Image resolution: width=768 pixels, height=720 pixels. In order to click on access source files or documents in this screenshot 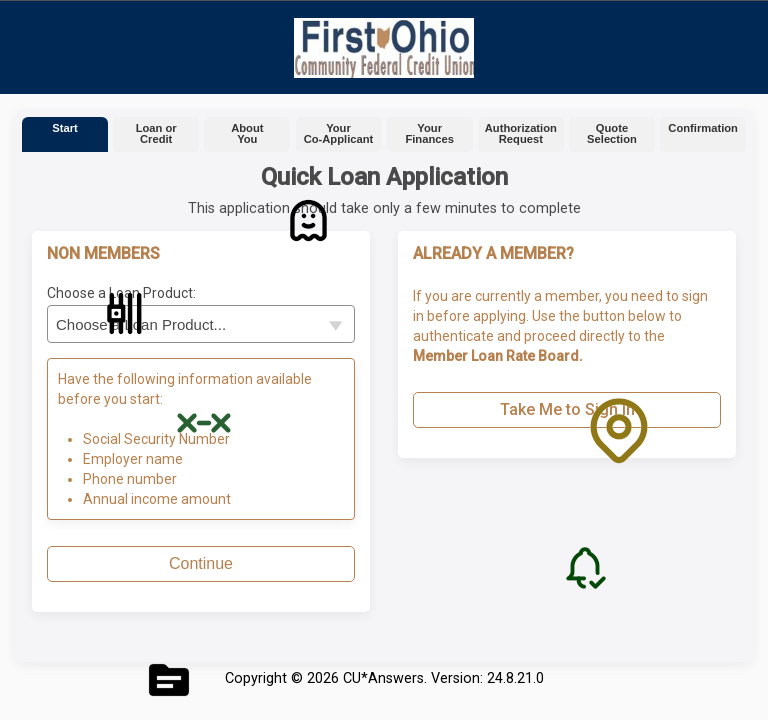, I will do `click(169, 680)`.